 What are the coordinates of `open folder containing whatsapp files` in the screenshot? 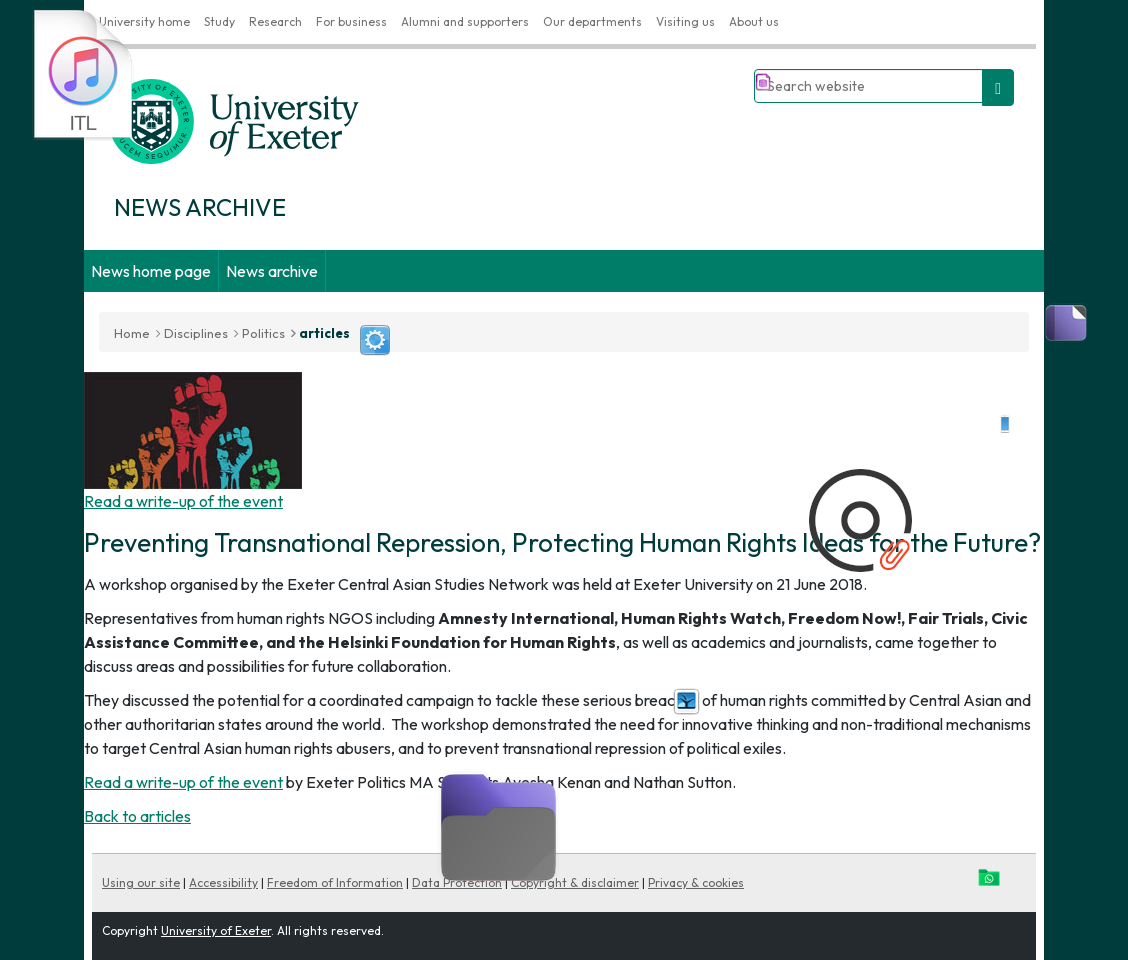 It's located at (989, 878).